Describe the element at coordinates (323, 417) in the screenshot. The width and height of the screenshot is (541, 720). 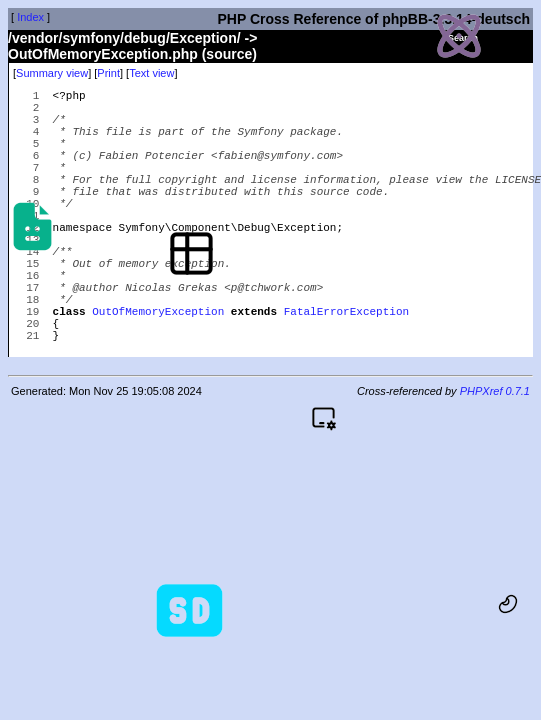
I see `access tablet display settings` at that location.